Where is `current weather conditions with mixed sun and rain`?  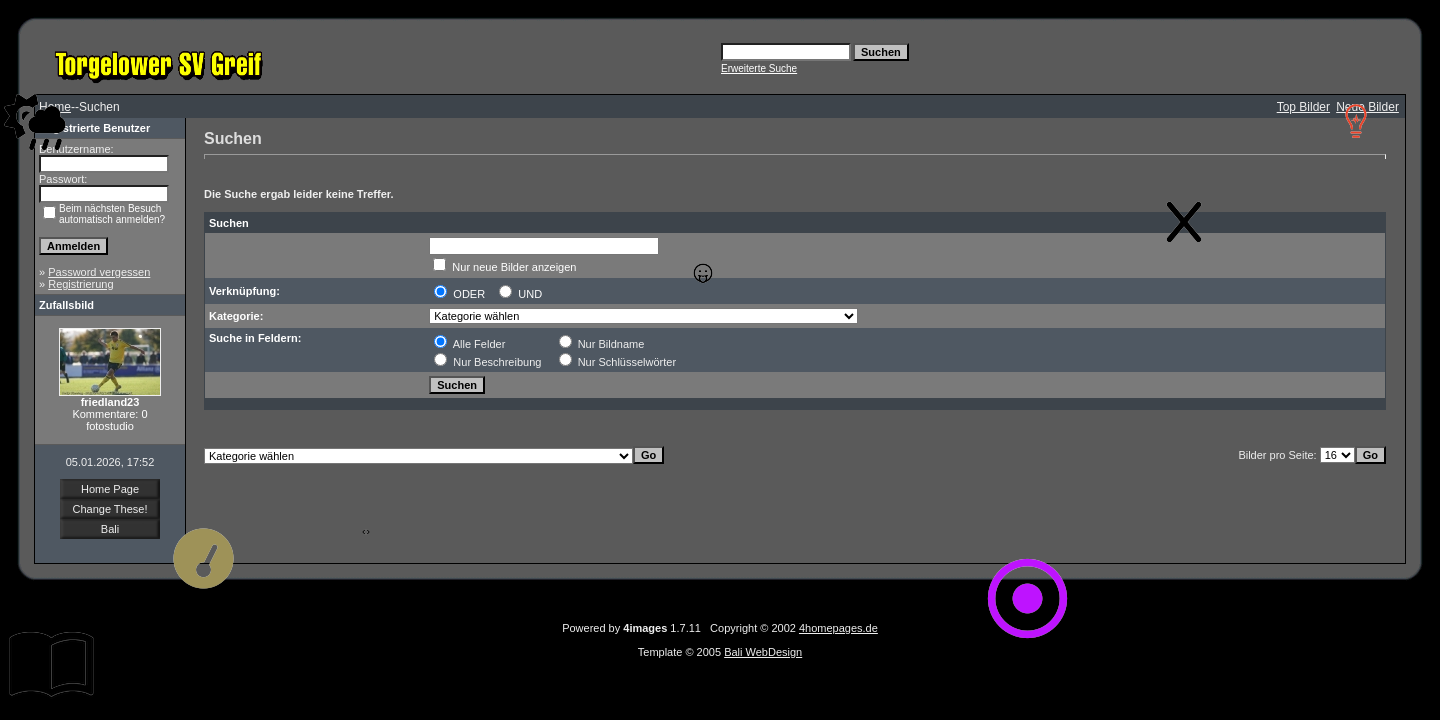
current weather conditions with mixed sun and rain is located at coordinates (35, 123).